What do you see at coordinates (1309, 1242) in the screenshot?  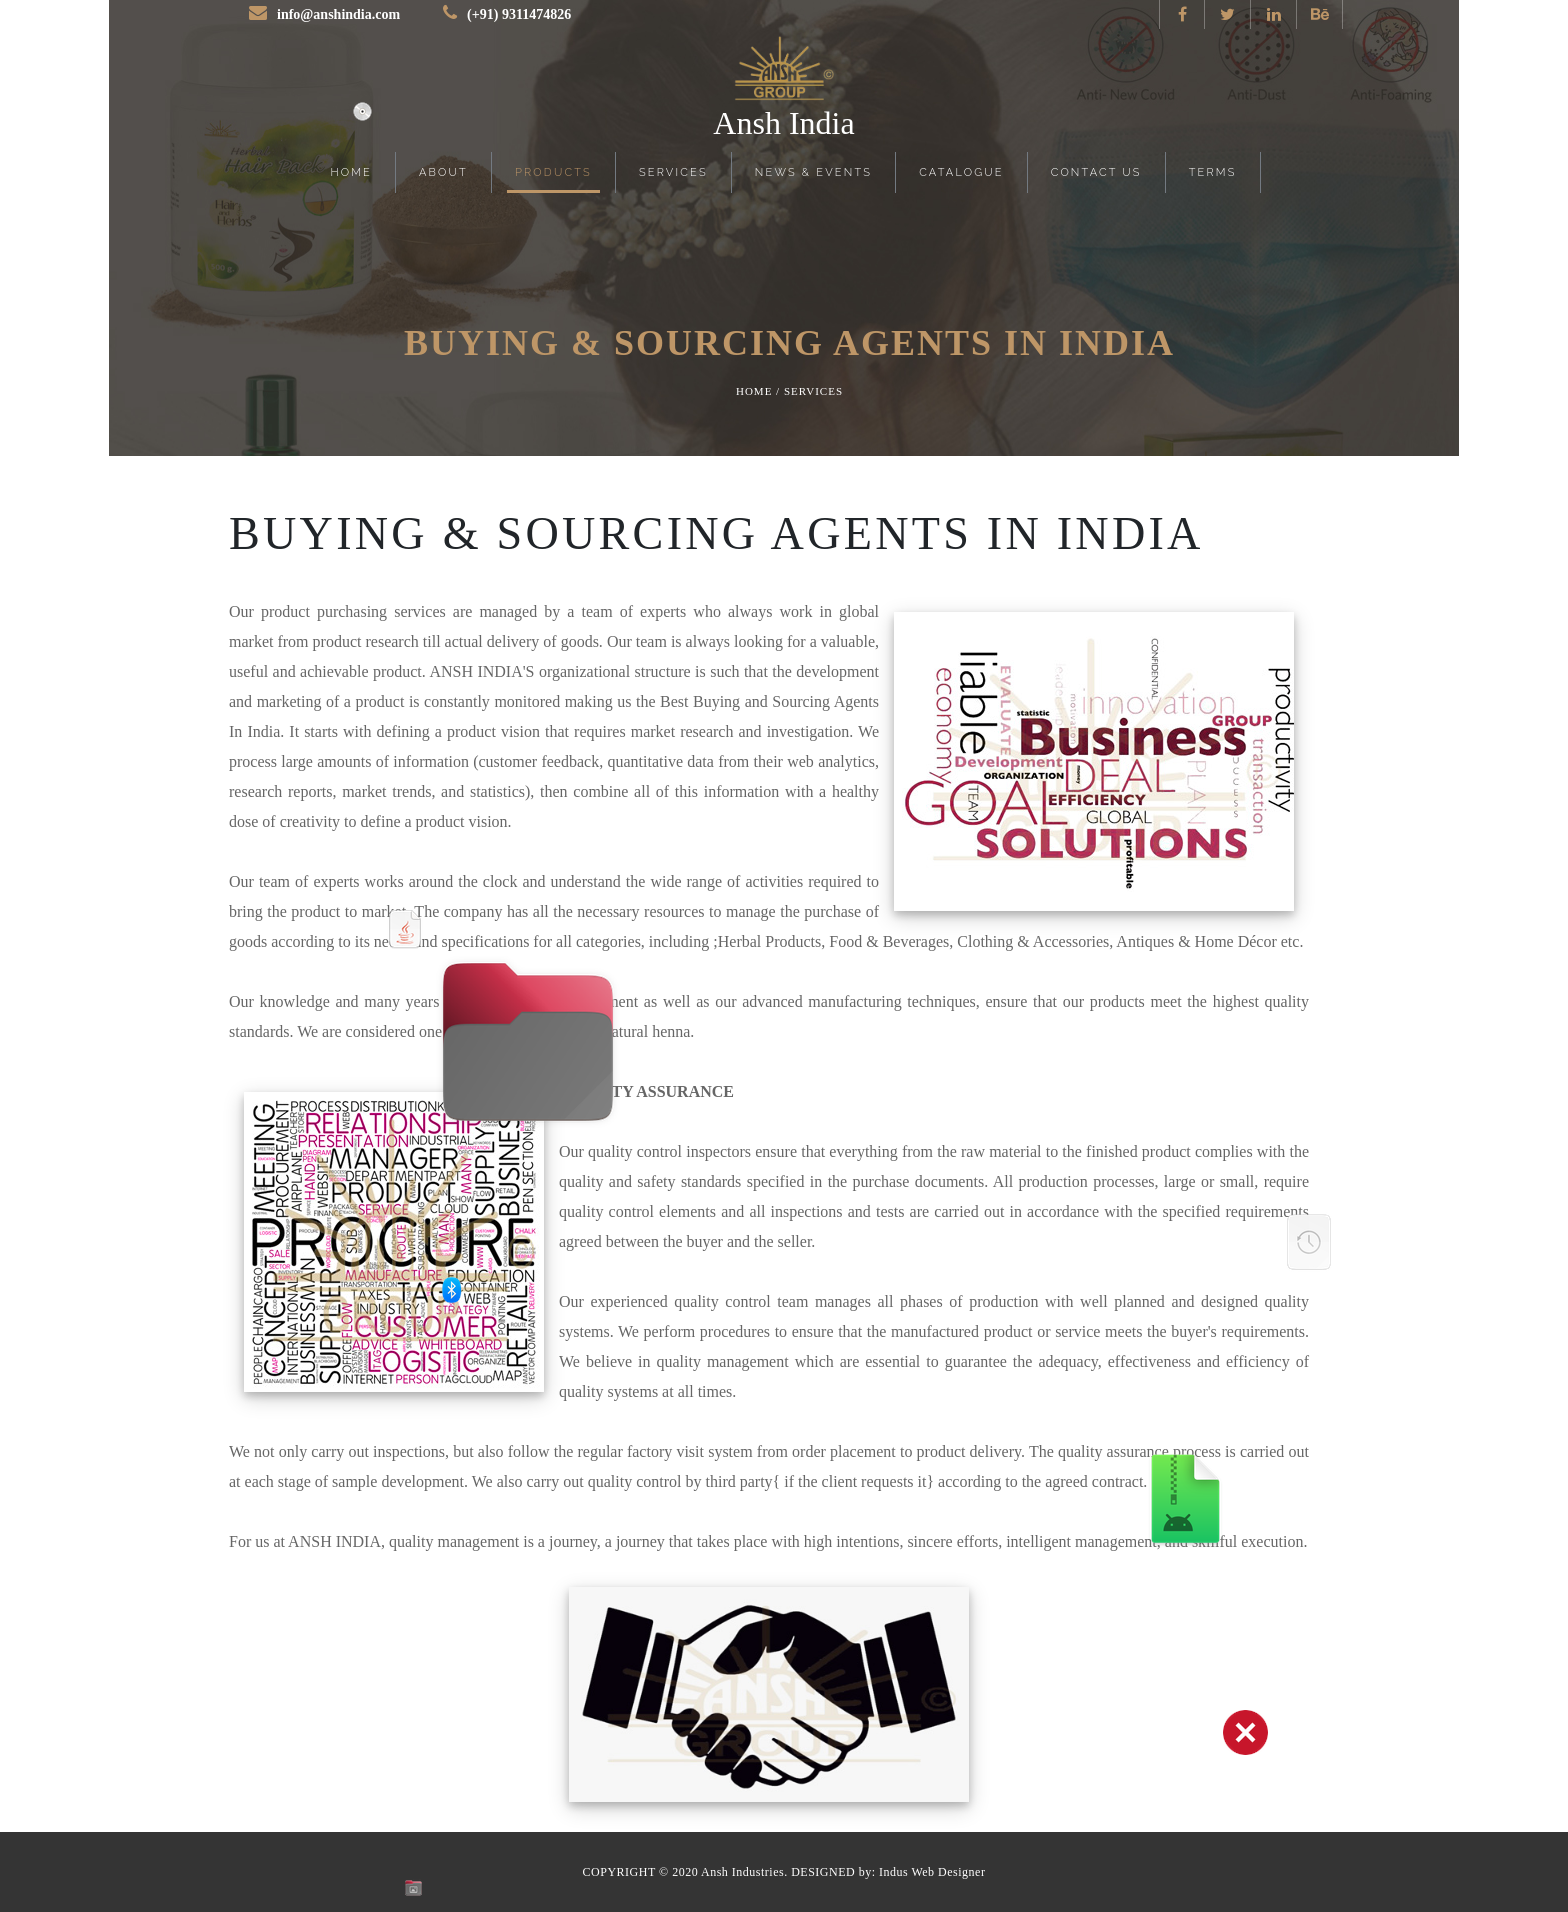 I see `a deleted or trashed file` at bounding box center [1309, 1242].